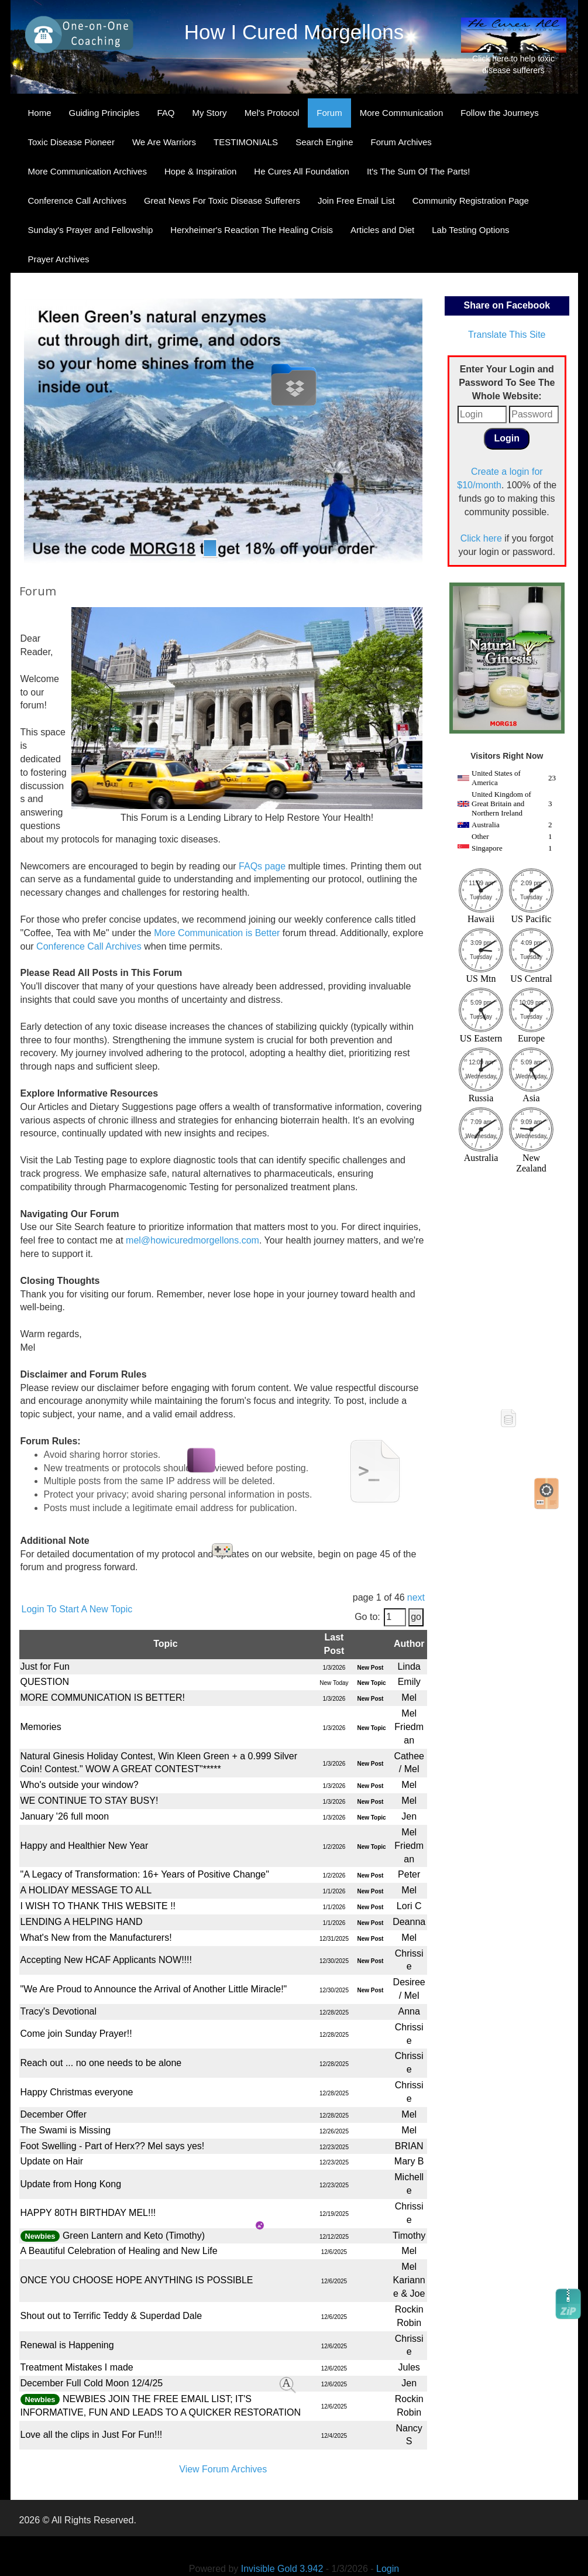  Describe the element at coordinates (287, 2385) in the screenshot. I see `search for files by name or content` at that location.